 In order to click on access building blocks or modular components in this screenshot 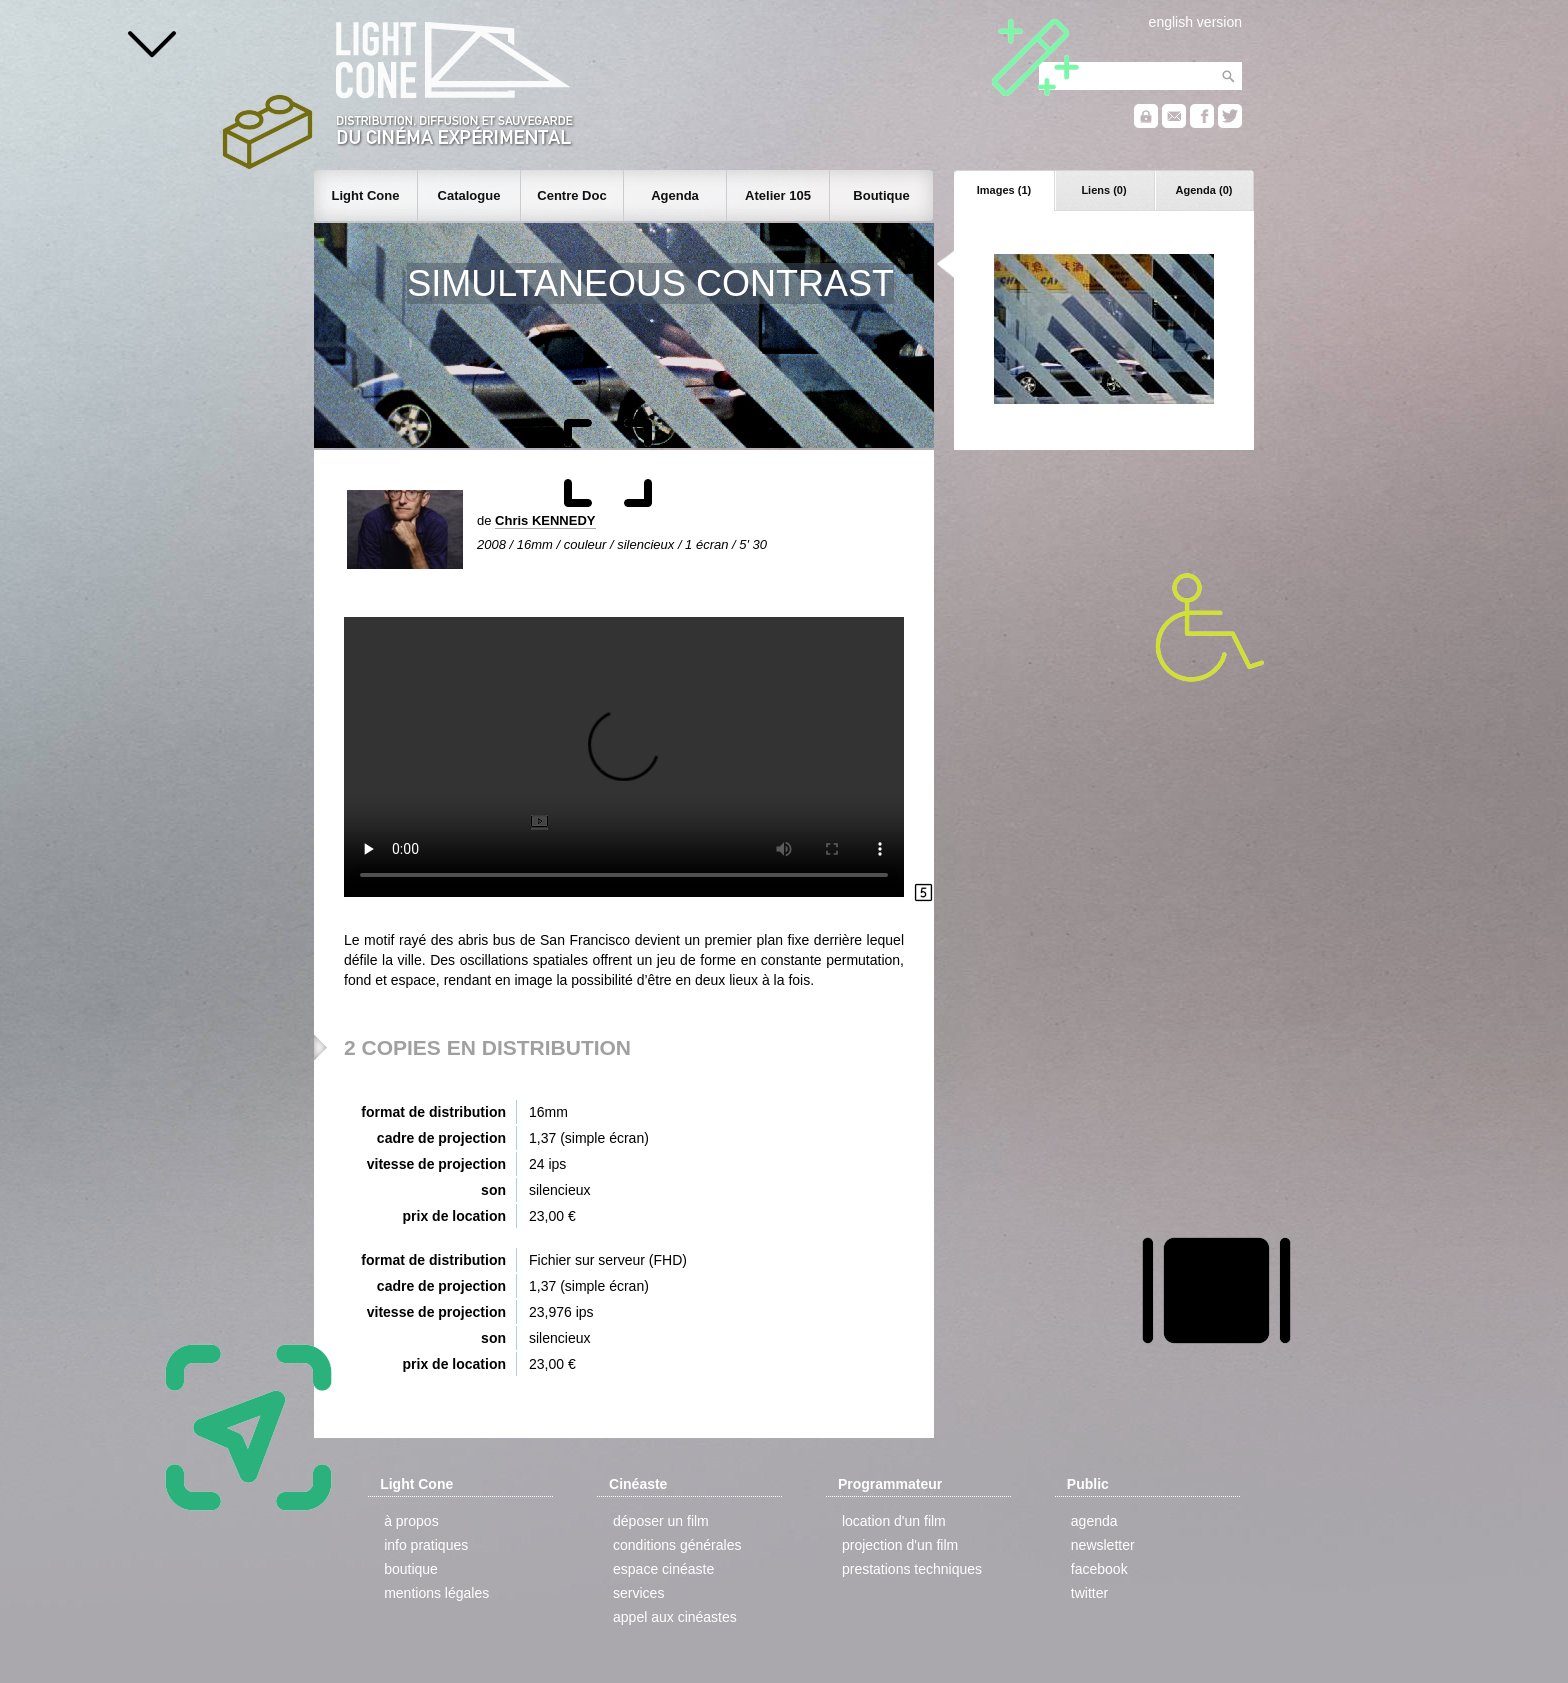, I will do `click(267, 130)`.